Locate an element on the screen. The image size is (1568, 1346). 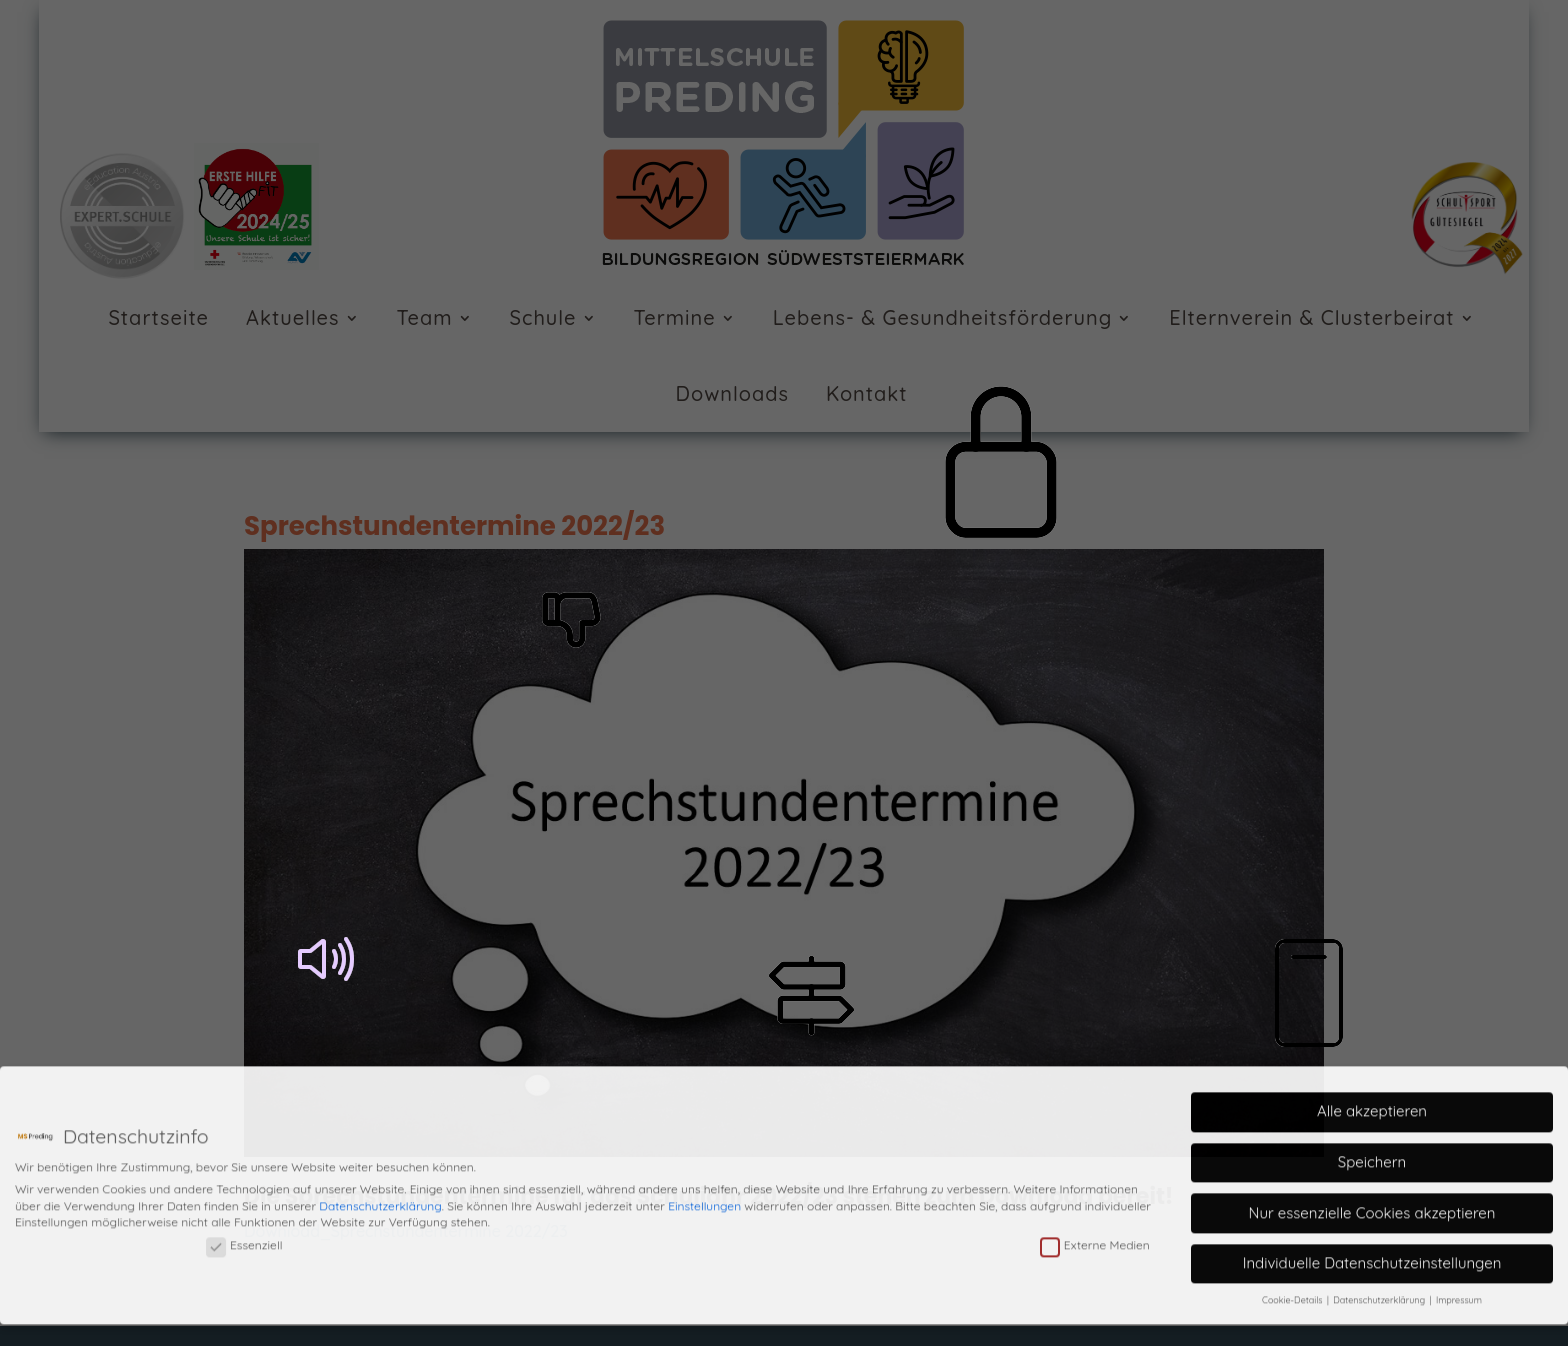
dislike or downvote content is located at coordinates (573, 620).